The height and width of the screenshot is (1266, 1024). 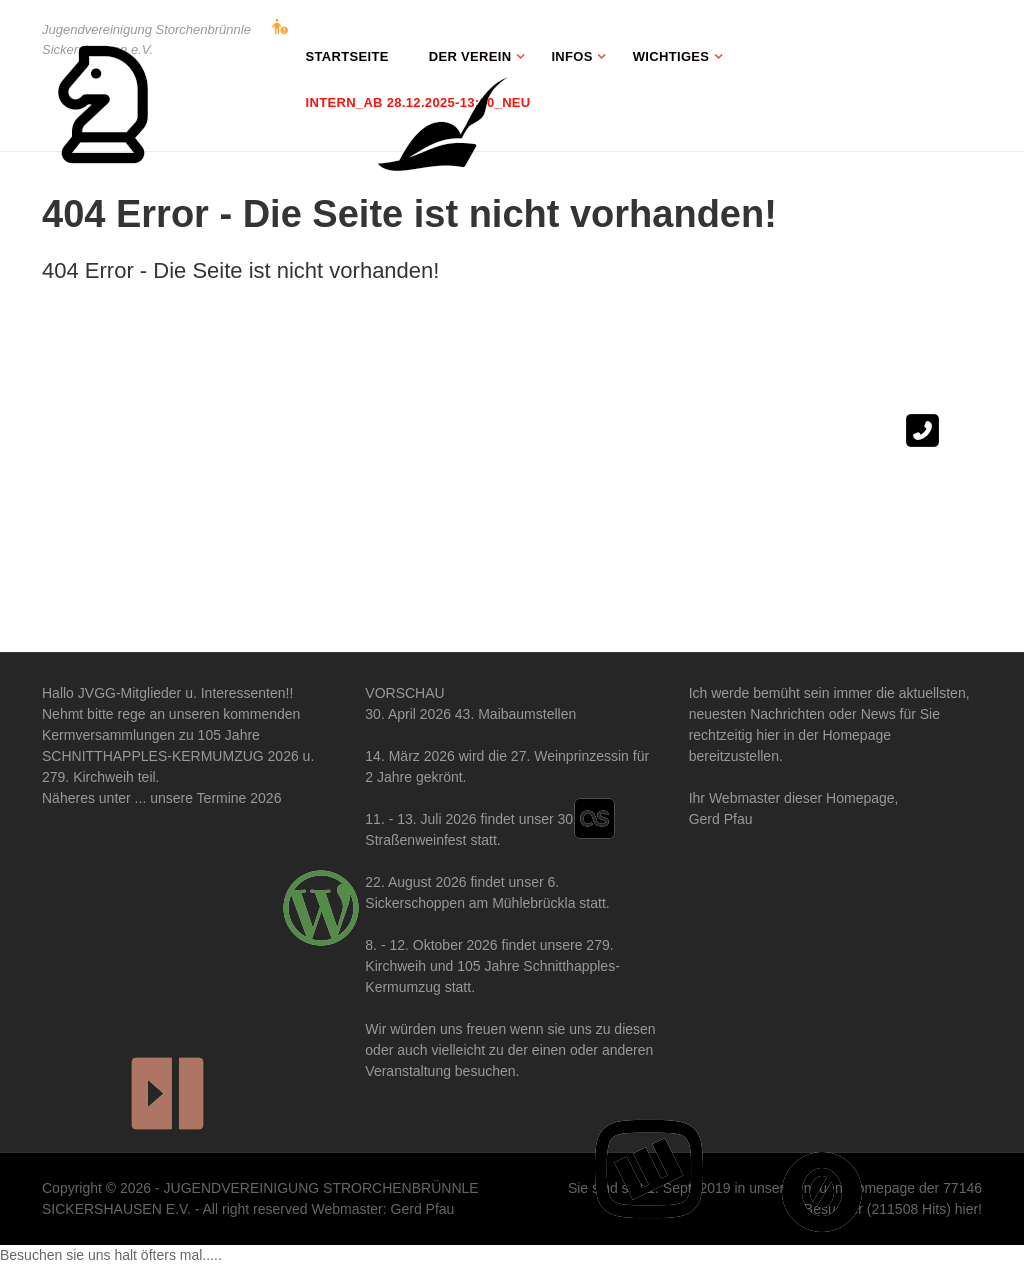 I want to click on make or receive a phone call, so click(x=922, y=430).